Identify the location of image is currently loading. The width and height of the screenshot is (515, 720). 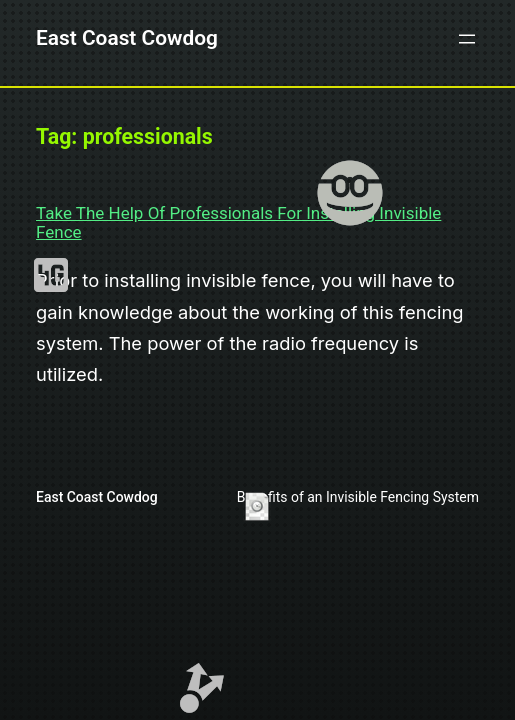
(257, 506).